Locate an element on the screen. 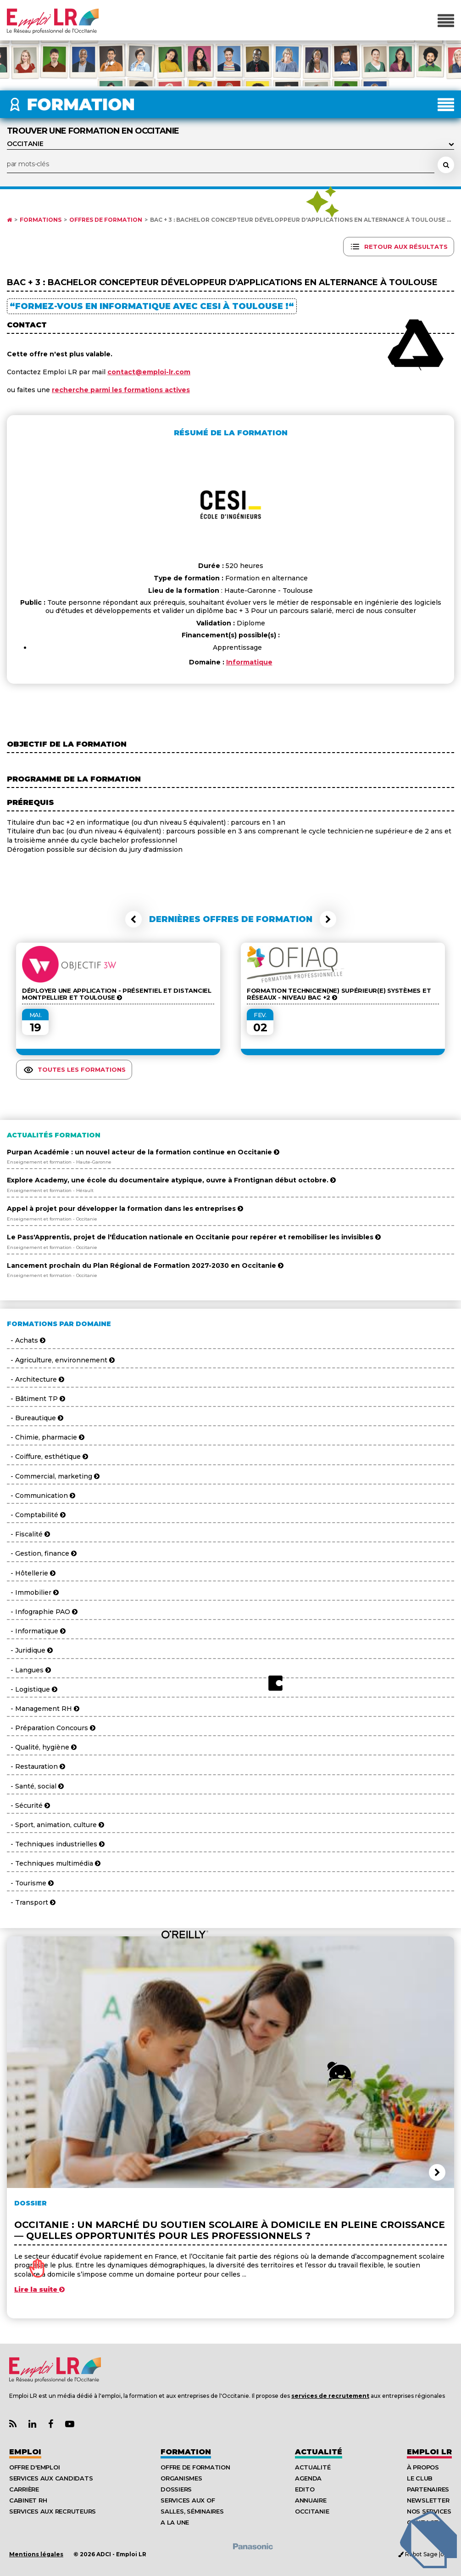 Image resolution: width=461 pixels, height=2576 pixels. open affinity creative software is located at coordinates (416, 345).